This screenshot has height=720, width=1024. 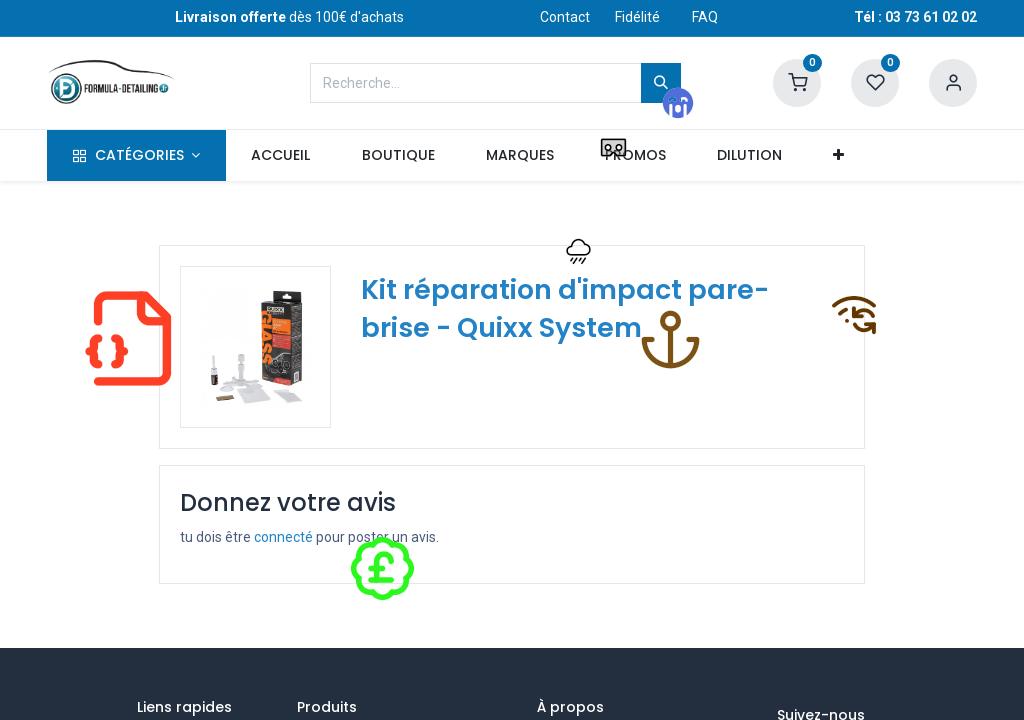 I want to click on open JSON file, so click(x=132, y=338).